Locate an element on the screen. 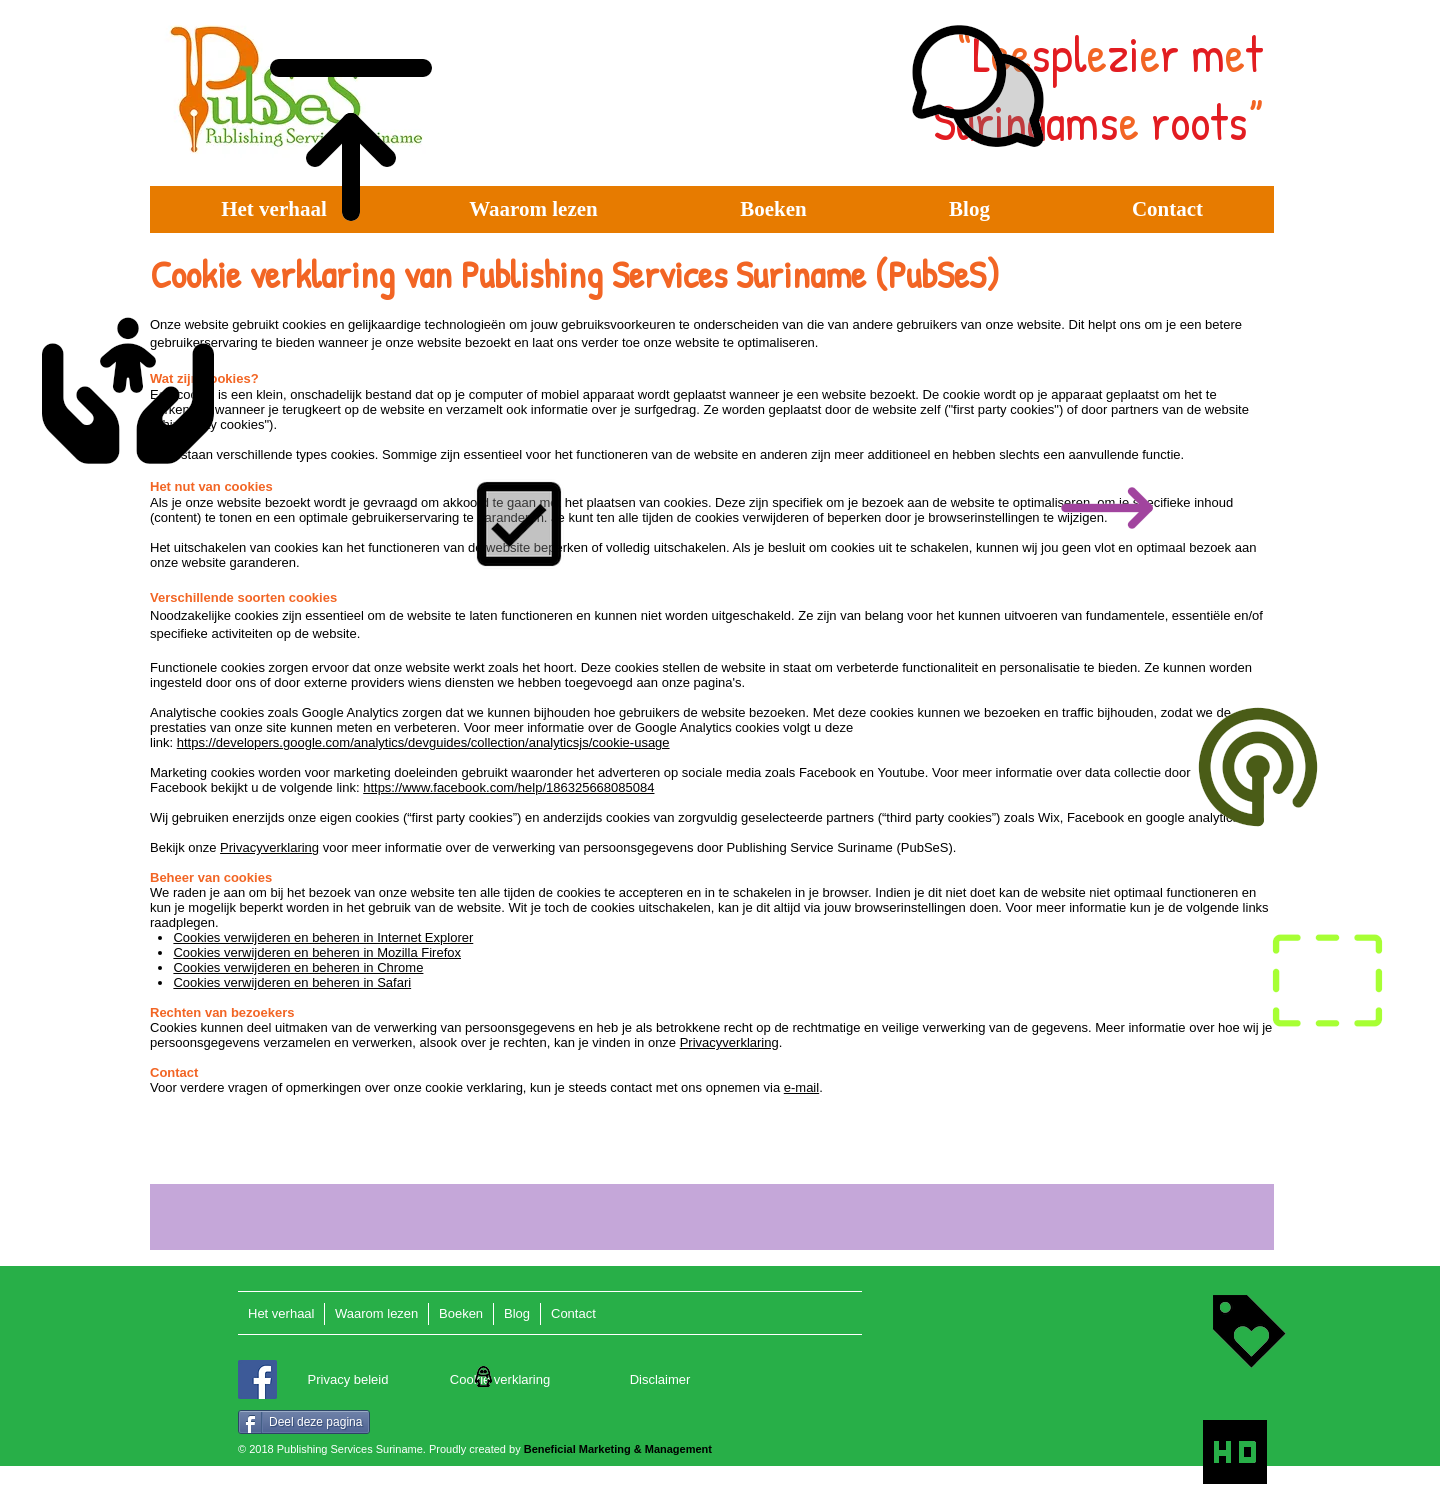 The width and height of the screenshot is (1440, 1503). open QQ messenger is located at coordinates (483, 1376).